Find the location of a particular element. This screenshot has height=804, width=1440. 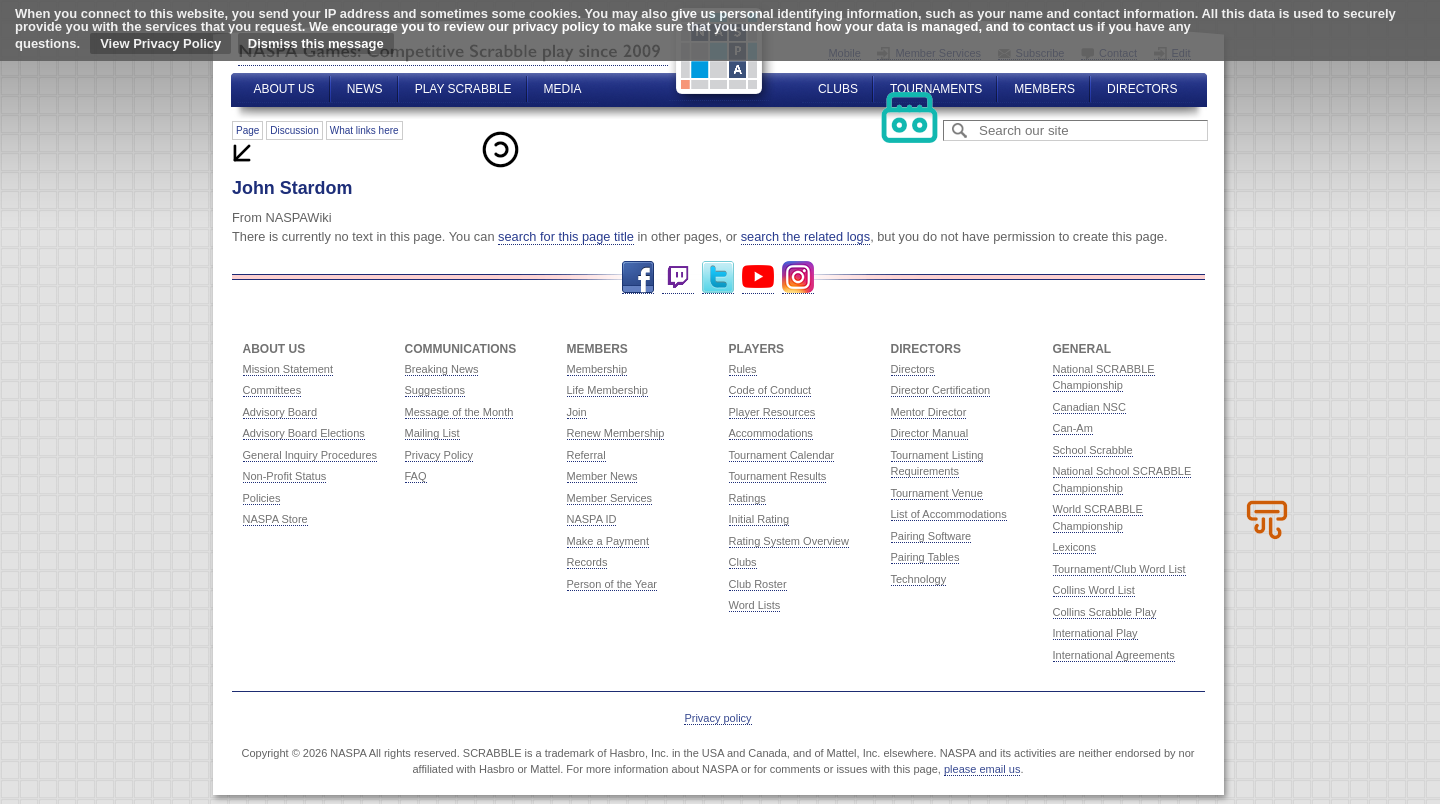

play music or audio is located at coordinates (909, 117).